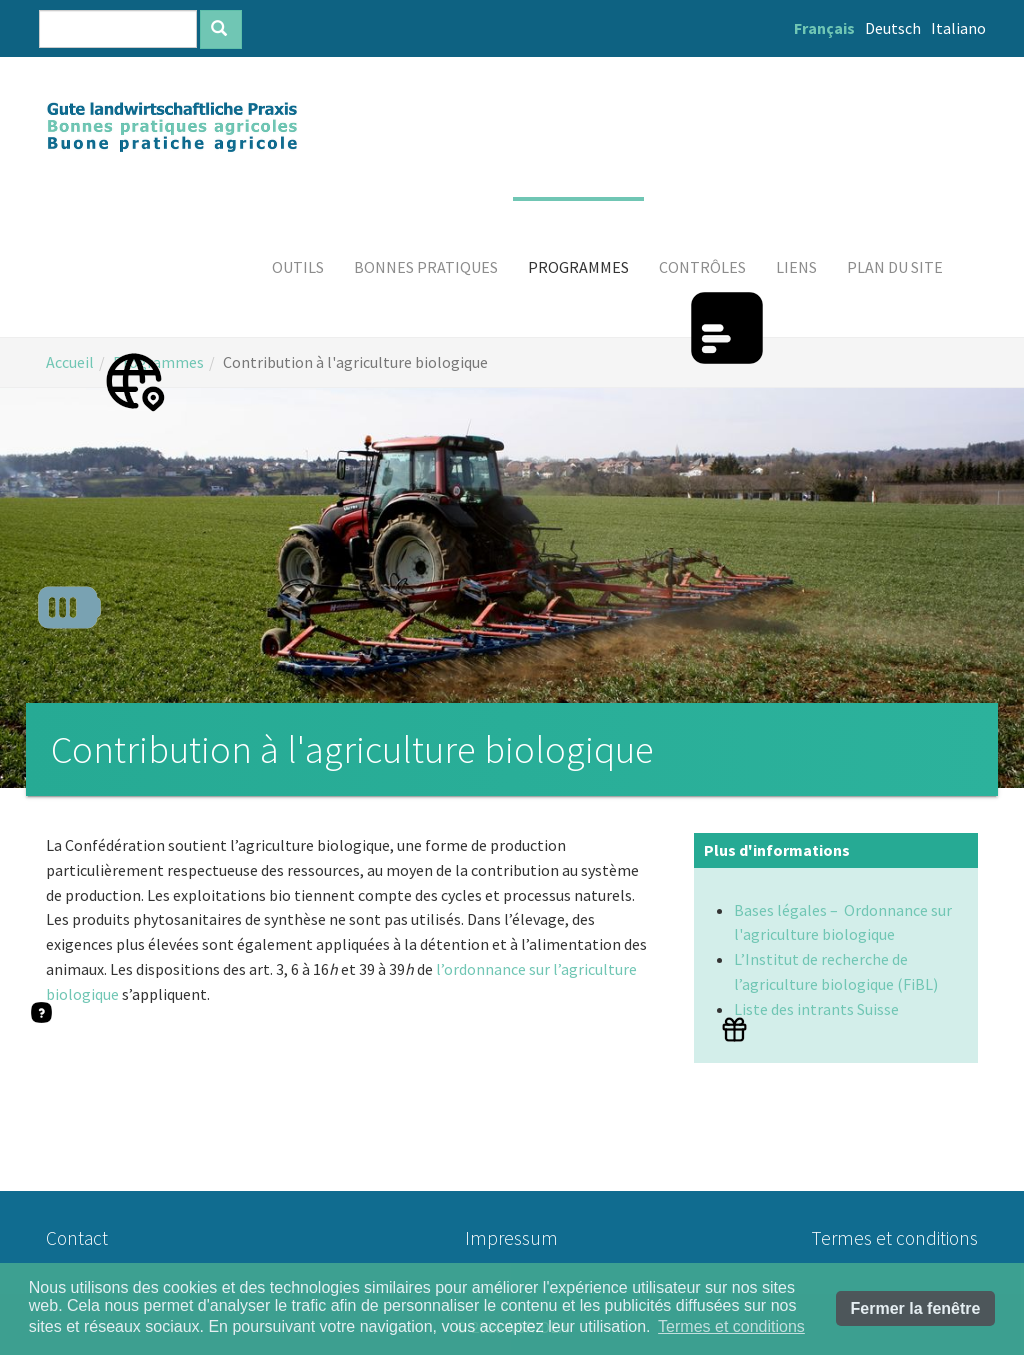  What do you see at coordinates (734, 1029) in the screenshot?
I see `view or redeem a gift` at bounding box center [734, 1029].